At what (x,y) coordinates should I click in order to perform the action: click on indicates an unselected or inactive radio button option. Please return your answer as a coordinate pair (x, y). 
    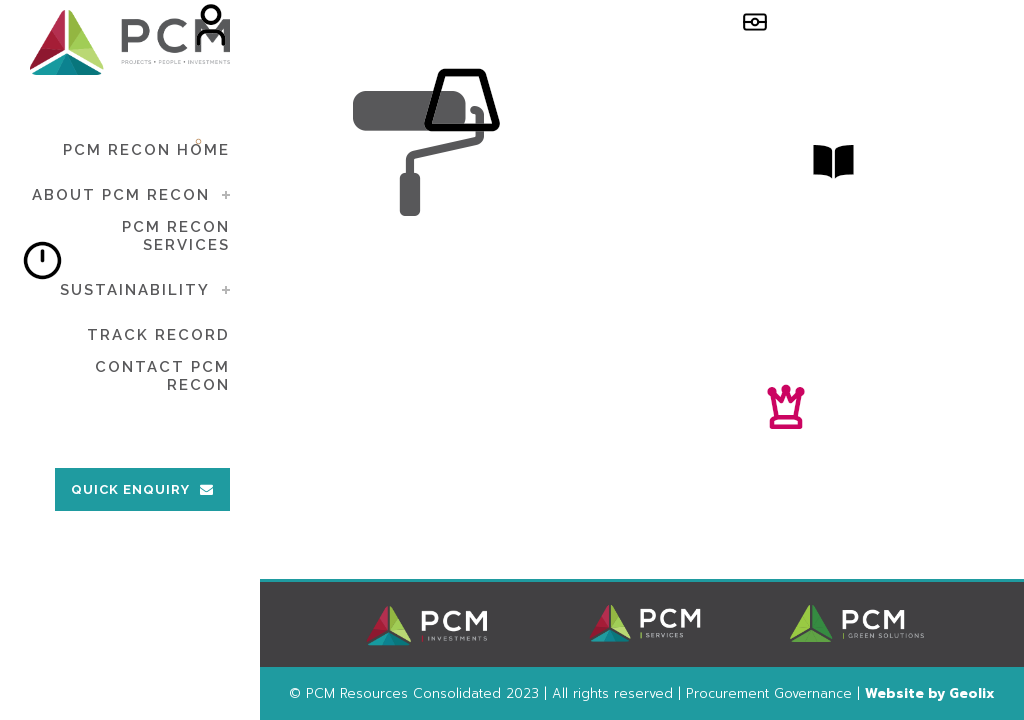
    Looking at the image, I should click on (198, 141).